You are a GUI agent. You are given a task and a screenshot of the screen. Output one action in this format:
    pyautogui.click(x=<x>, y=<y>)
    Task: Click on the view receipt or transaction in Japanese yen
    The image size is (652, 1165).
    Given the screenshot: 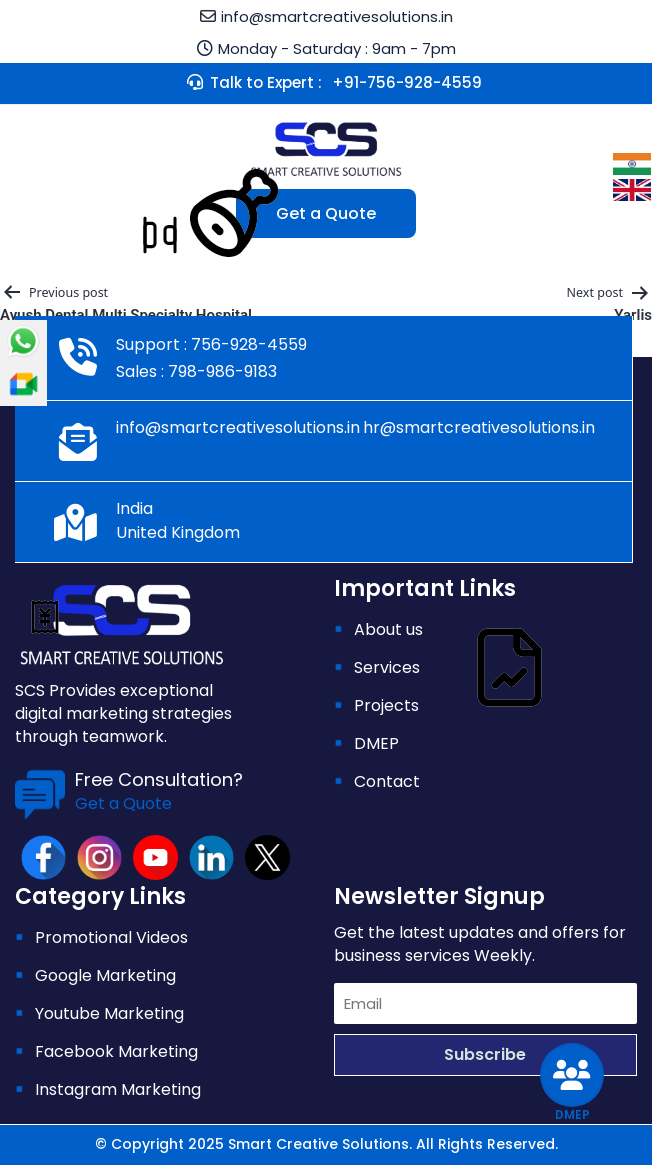 What is the action you would take?
    pyautogui.click(x=45, y=617)
    